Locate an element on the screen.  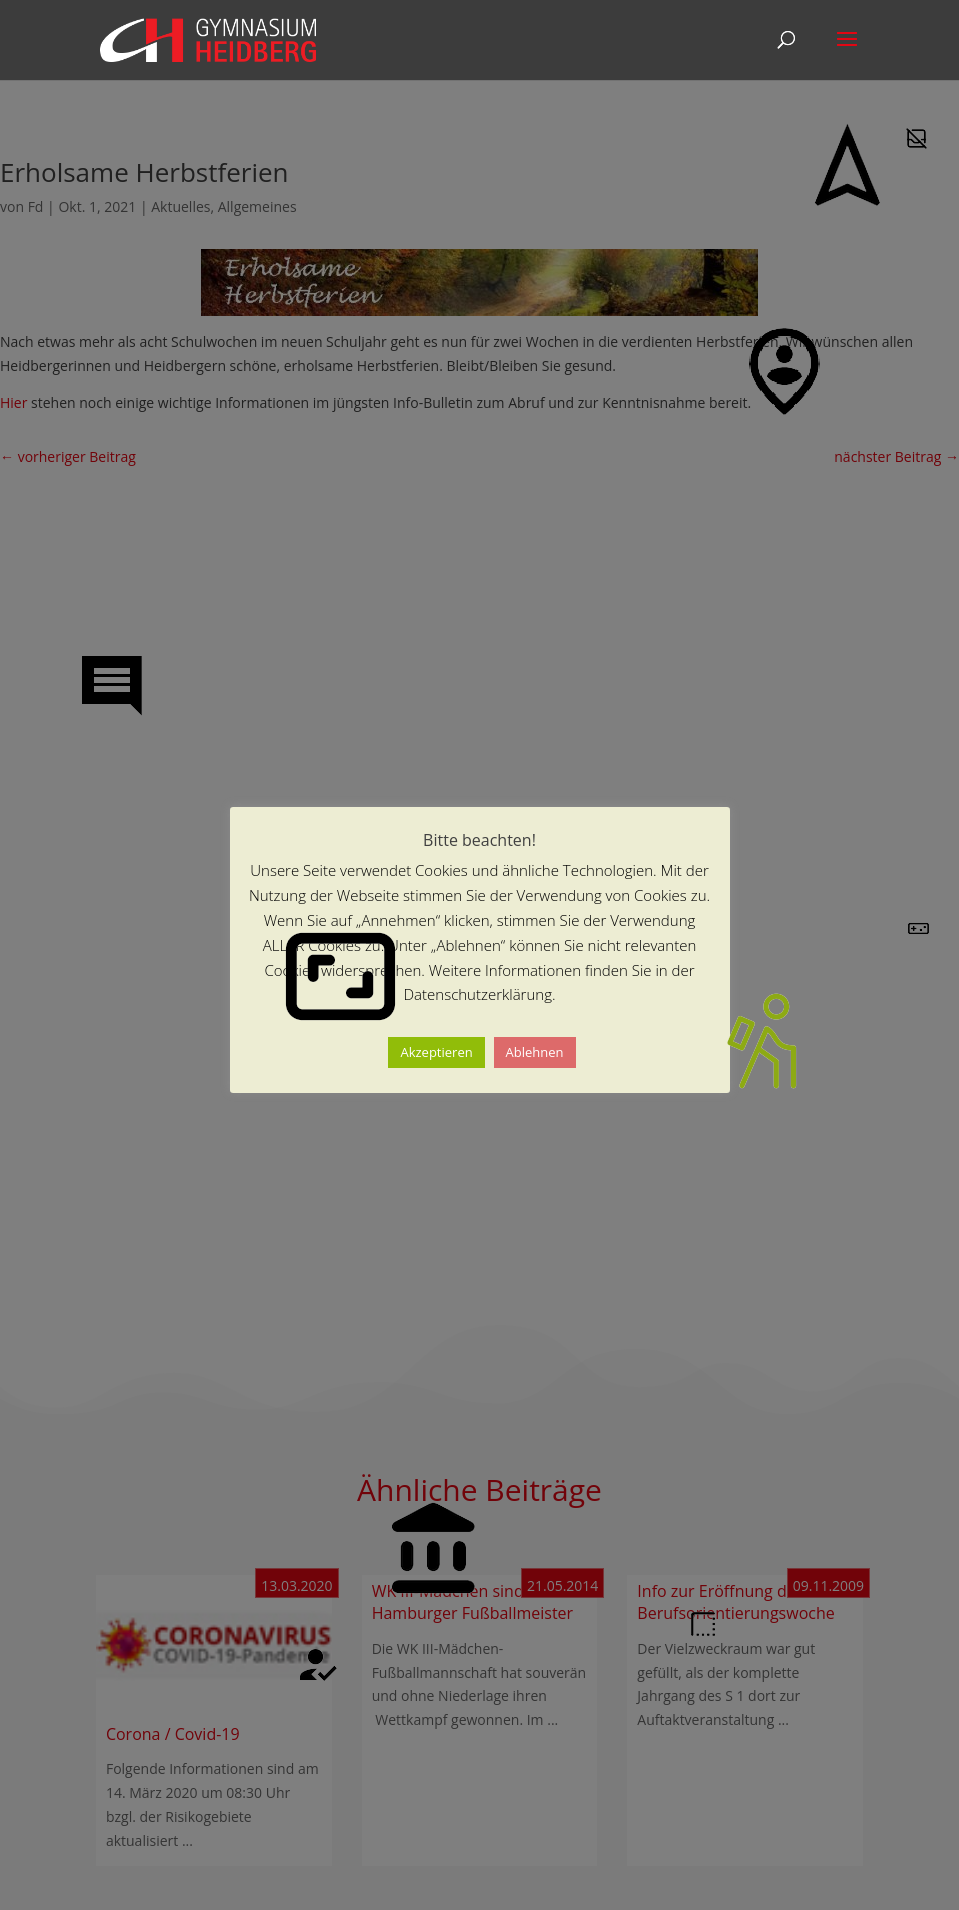
customize border style for a selected element is located at coordinates (703, 1624).